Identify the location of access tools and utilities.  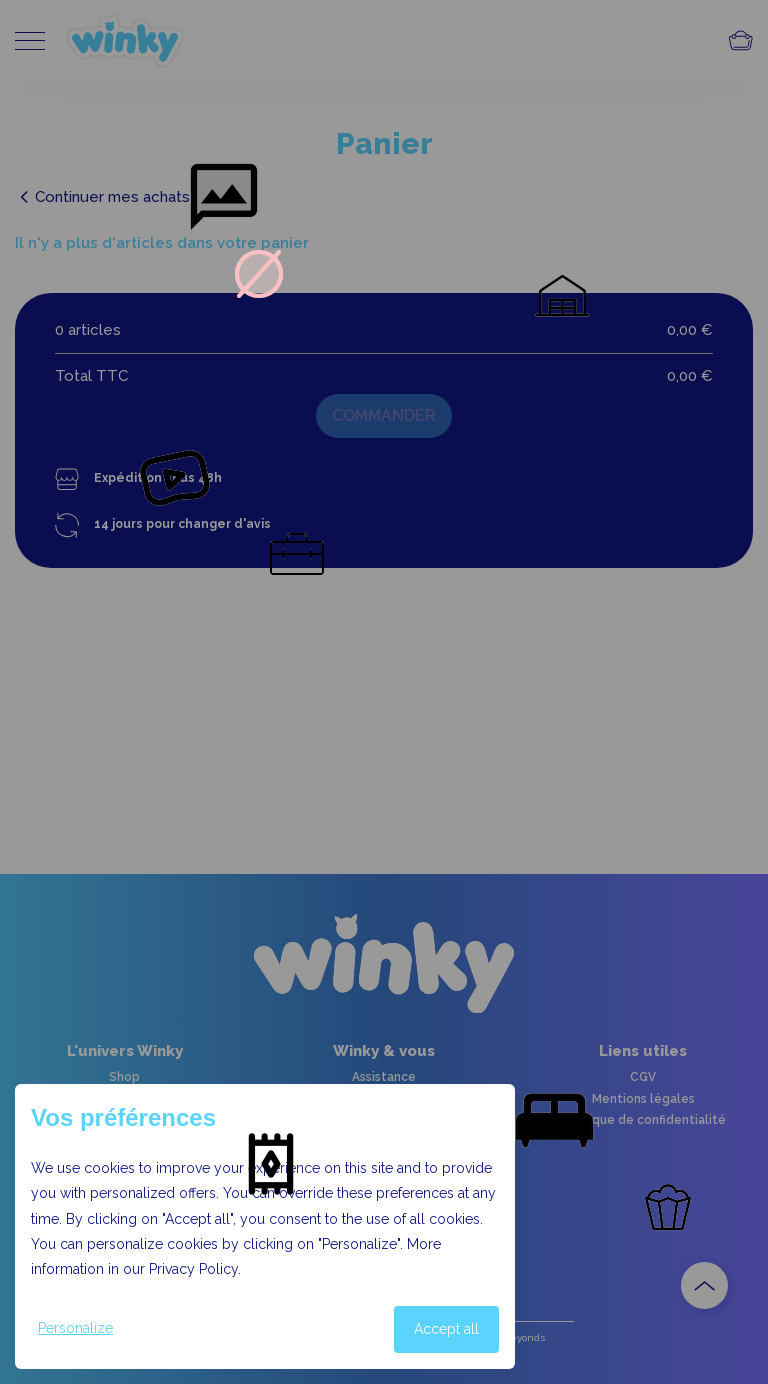
(297, 556).